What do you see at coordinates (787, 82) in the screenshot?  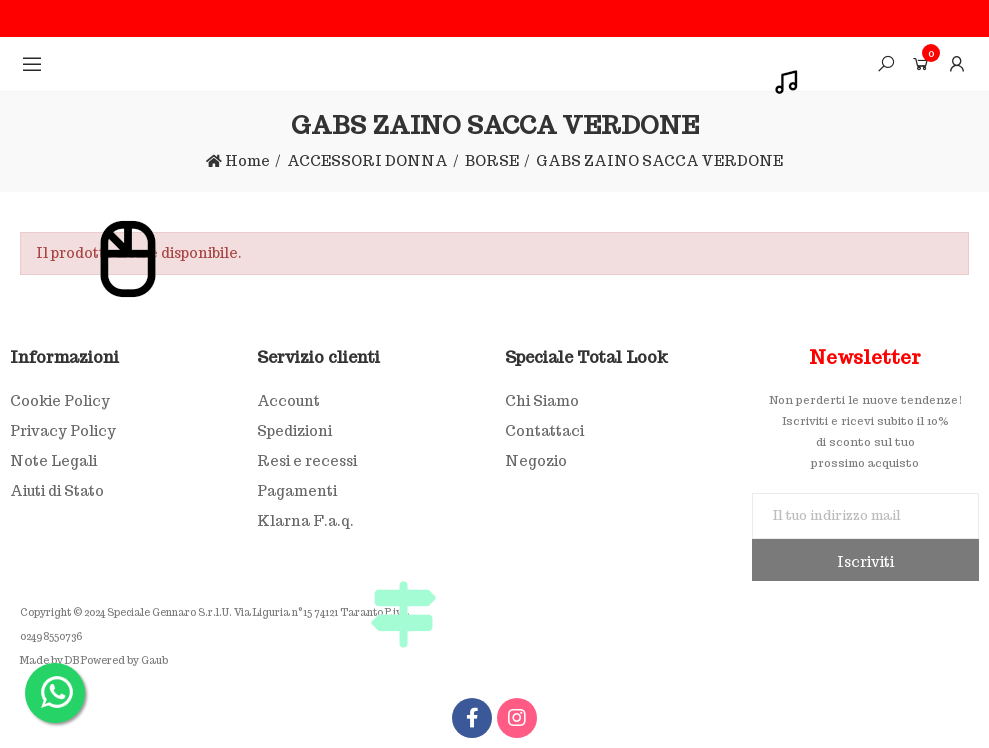 I see `access music library or audio files` at bounding box center [787, 82].